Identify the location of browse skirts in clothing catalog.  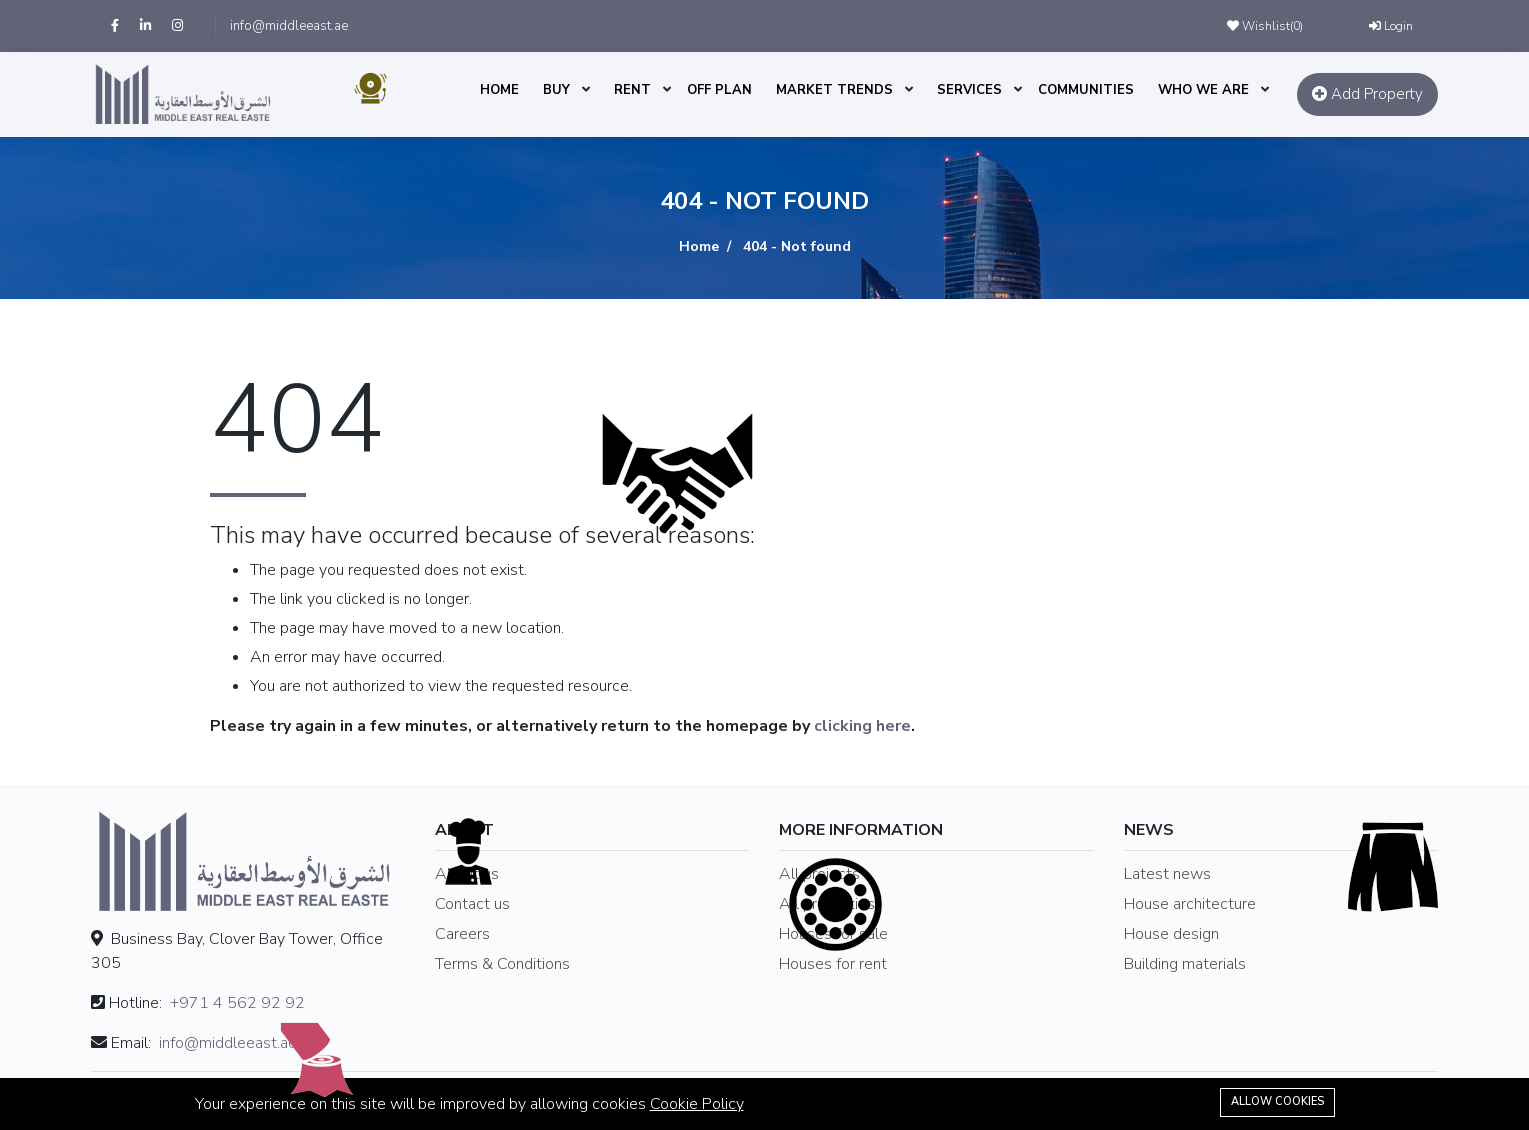
(1393, 867).